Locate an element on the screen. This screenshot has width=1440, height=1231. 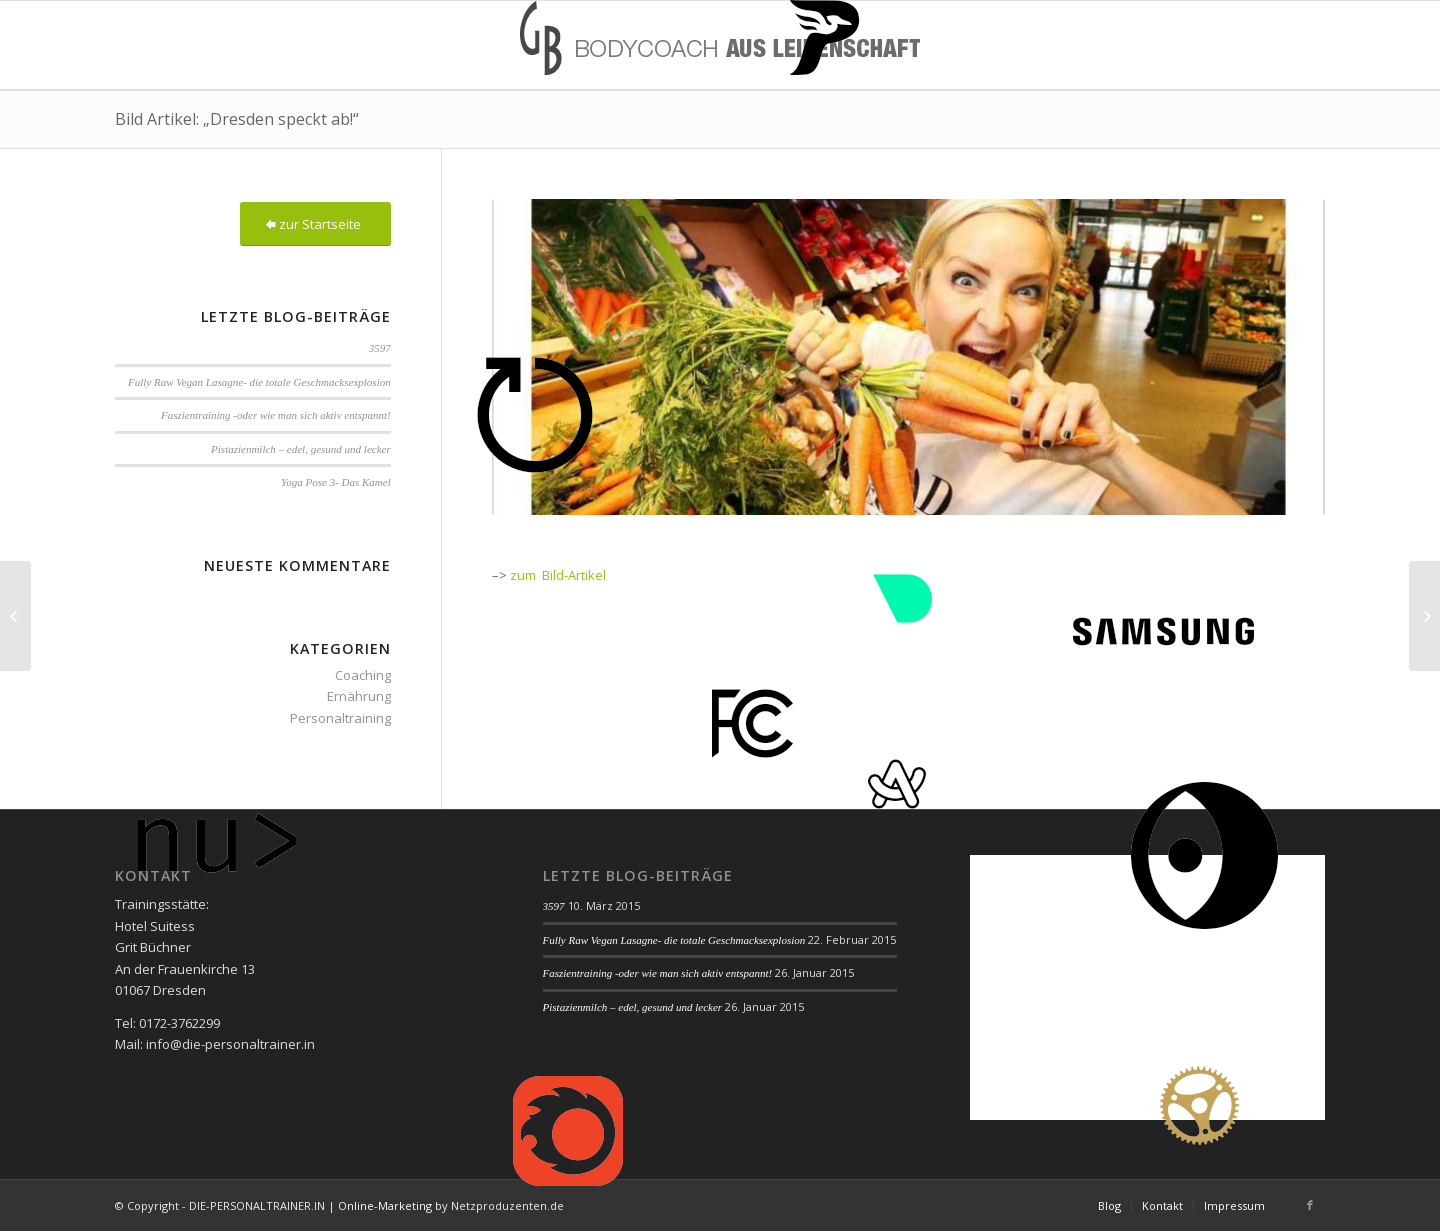
federal communications commission logo is located at coordinates (752, 723).